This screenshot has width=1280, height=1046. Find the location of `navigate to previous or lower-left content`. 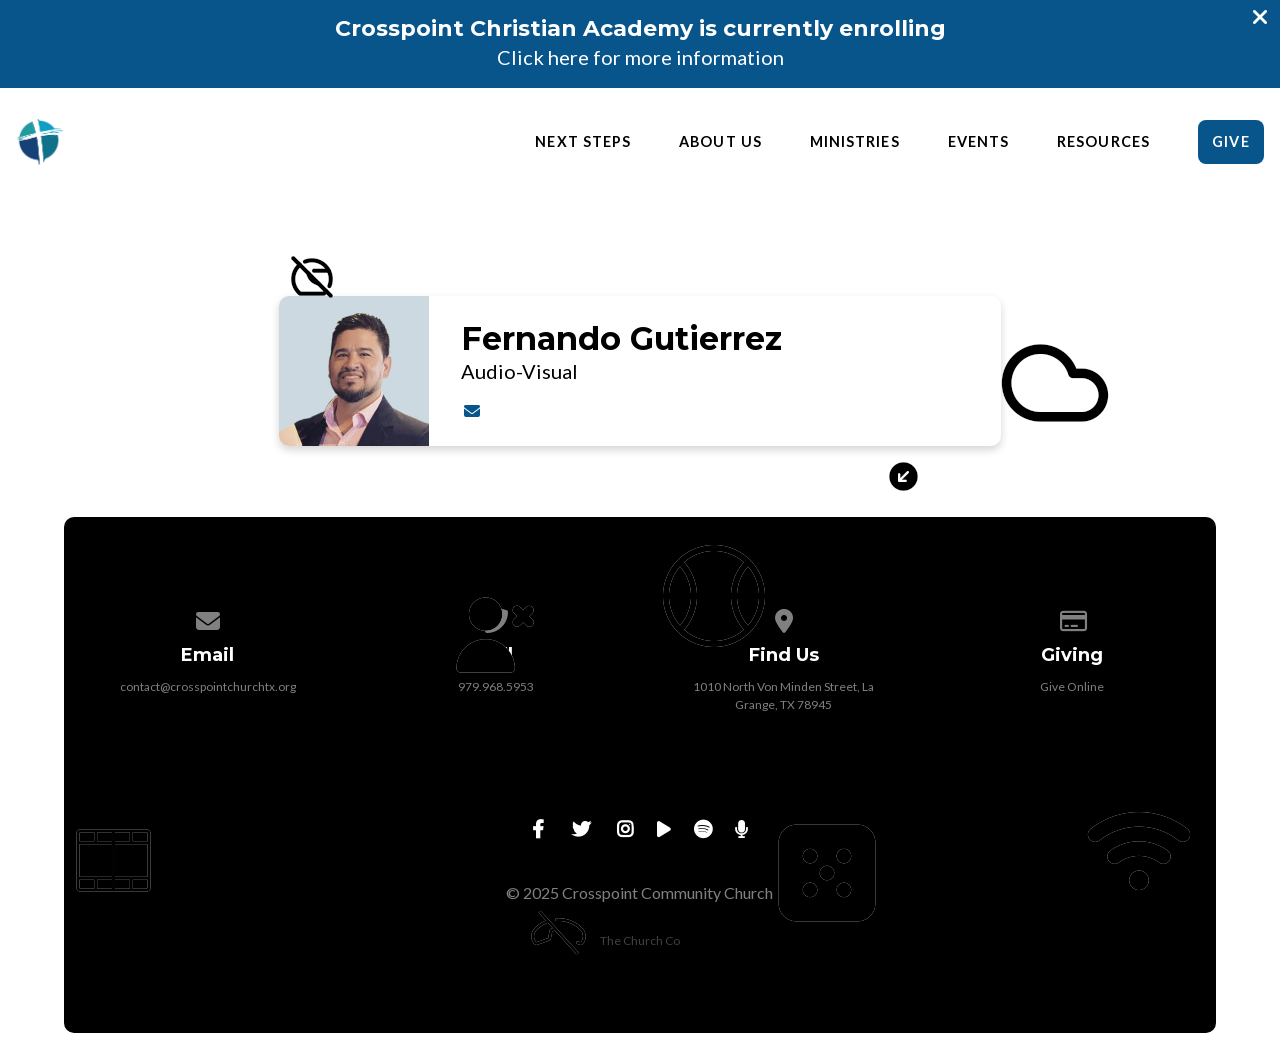

navigate to previous or lower-left content is located at coordinates (903, 476).